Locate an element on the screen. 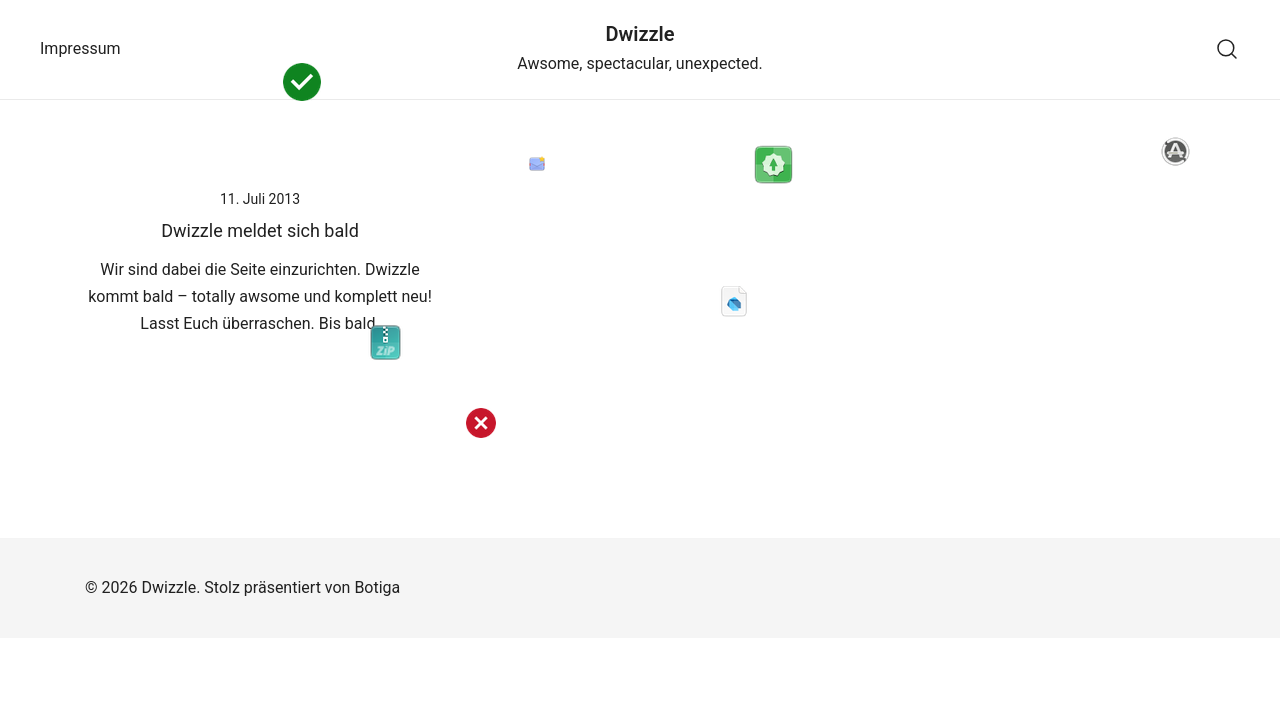 This screenshot has height=720, width=1280. indicates new unread email messages is located at coordinates (537, 164).